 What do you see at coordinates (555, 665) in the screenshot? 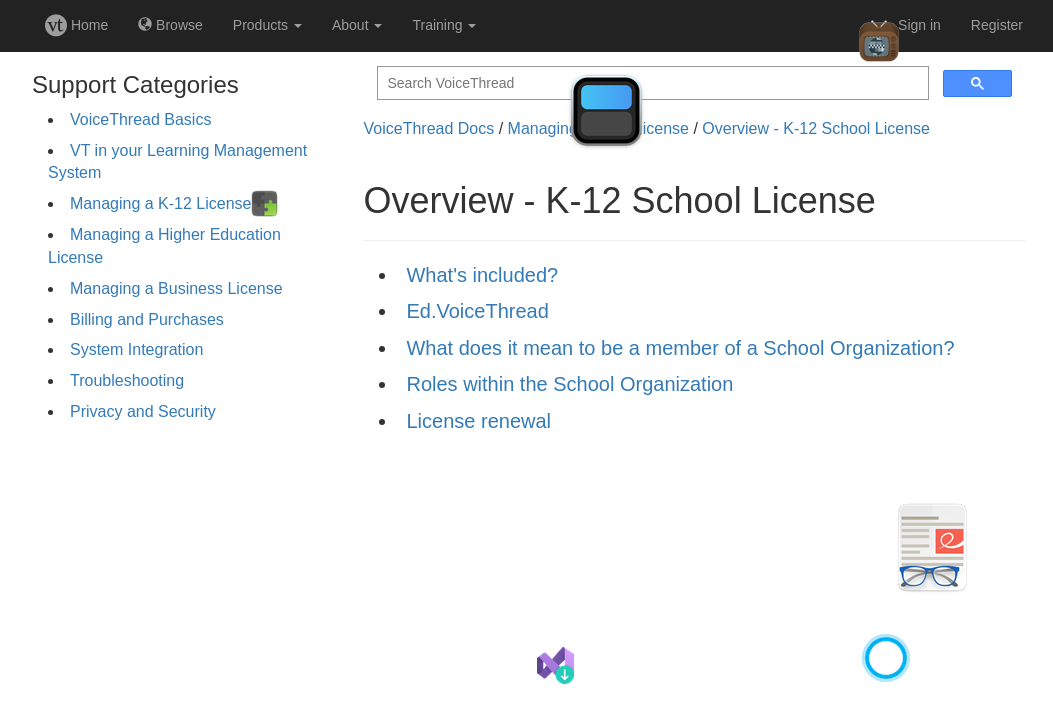
I see `open visual studio installer` at bounding box center [555, 665].